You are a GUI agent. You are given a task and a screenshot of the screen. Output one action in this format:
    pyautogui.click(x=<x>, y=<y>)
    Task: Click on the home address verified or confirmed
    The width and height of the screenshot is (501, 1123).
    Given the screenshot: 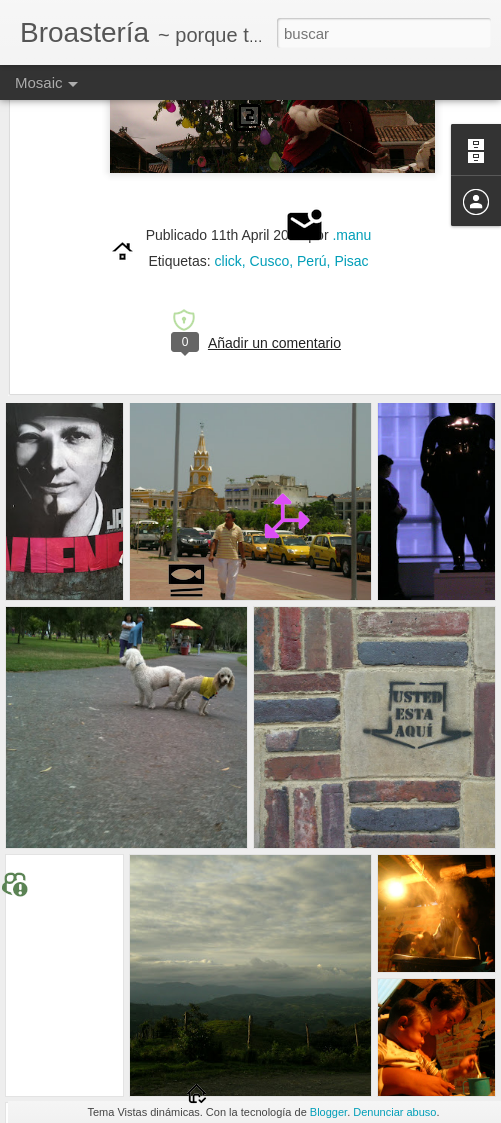 What is the action you would take?
    pyautogui.click(x=196, y=1093)
    